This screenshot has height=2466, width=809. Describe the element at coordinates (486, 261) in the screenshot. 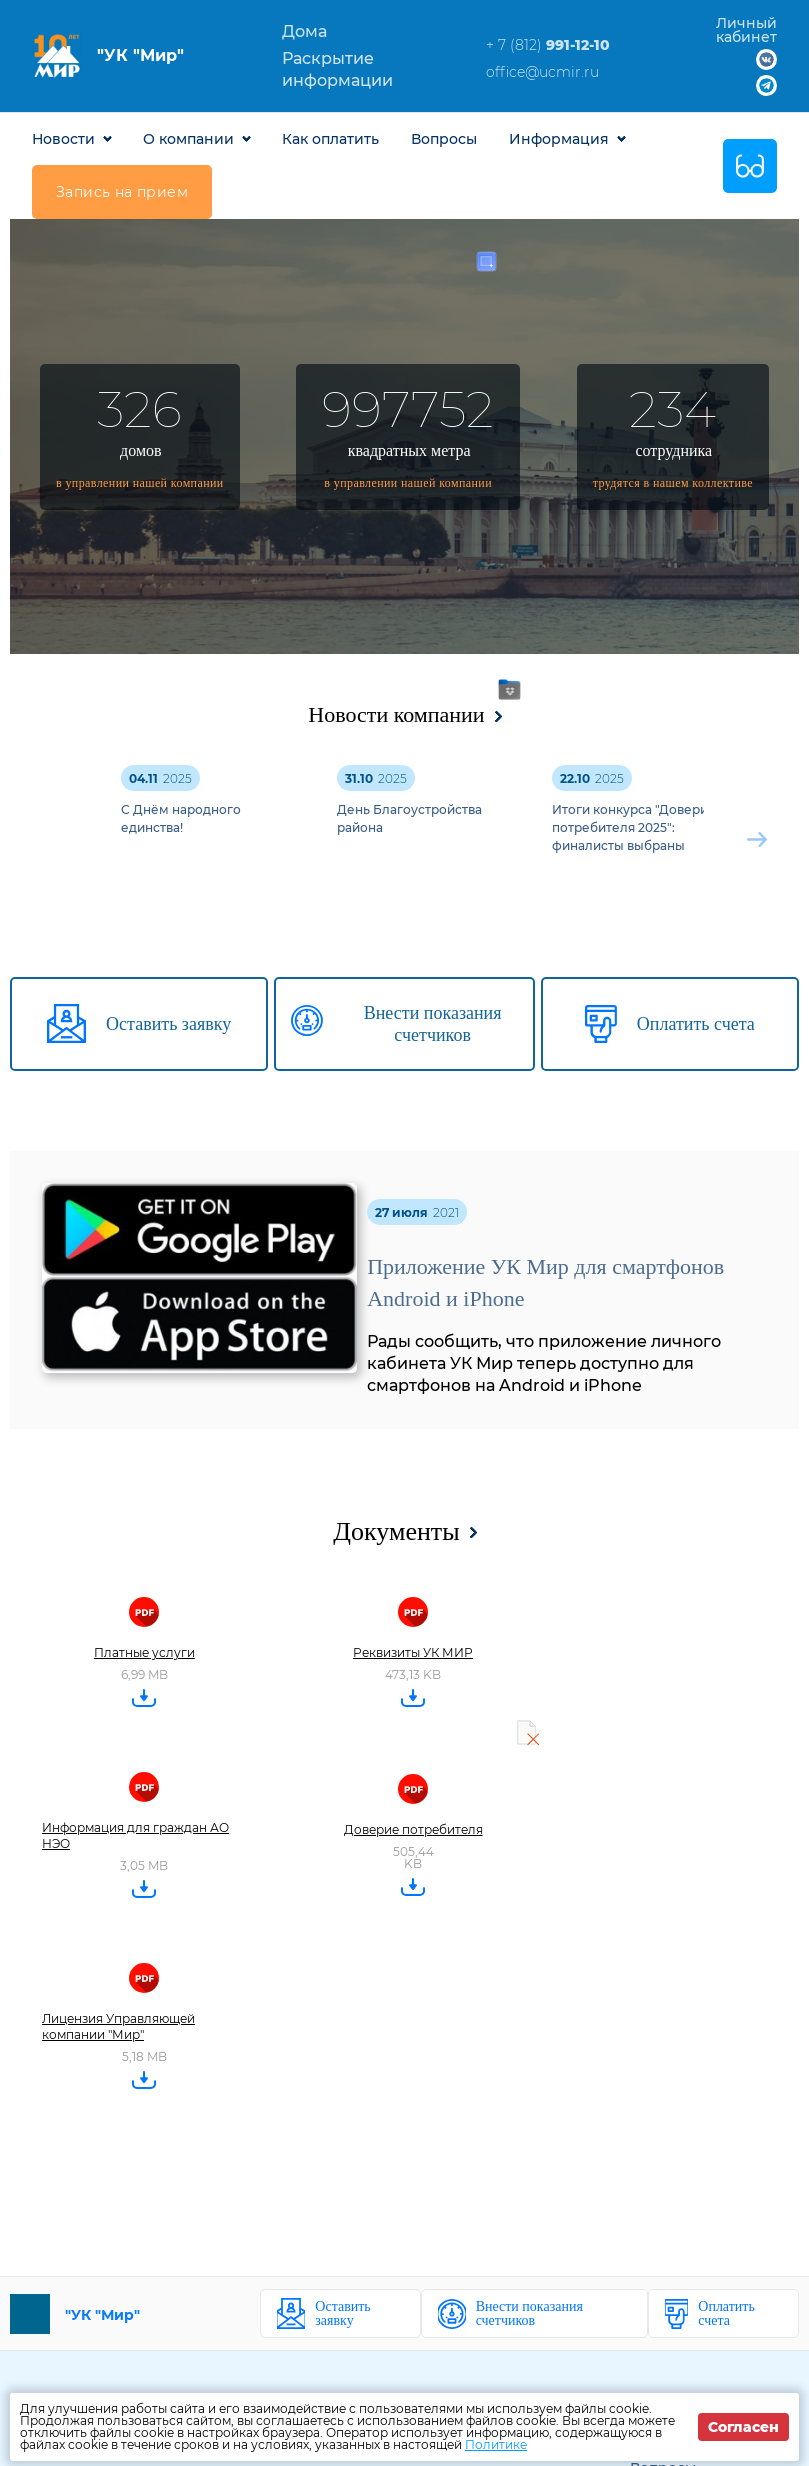

I see `take a screenshot` at that location.